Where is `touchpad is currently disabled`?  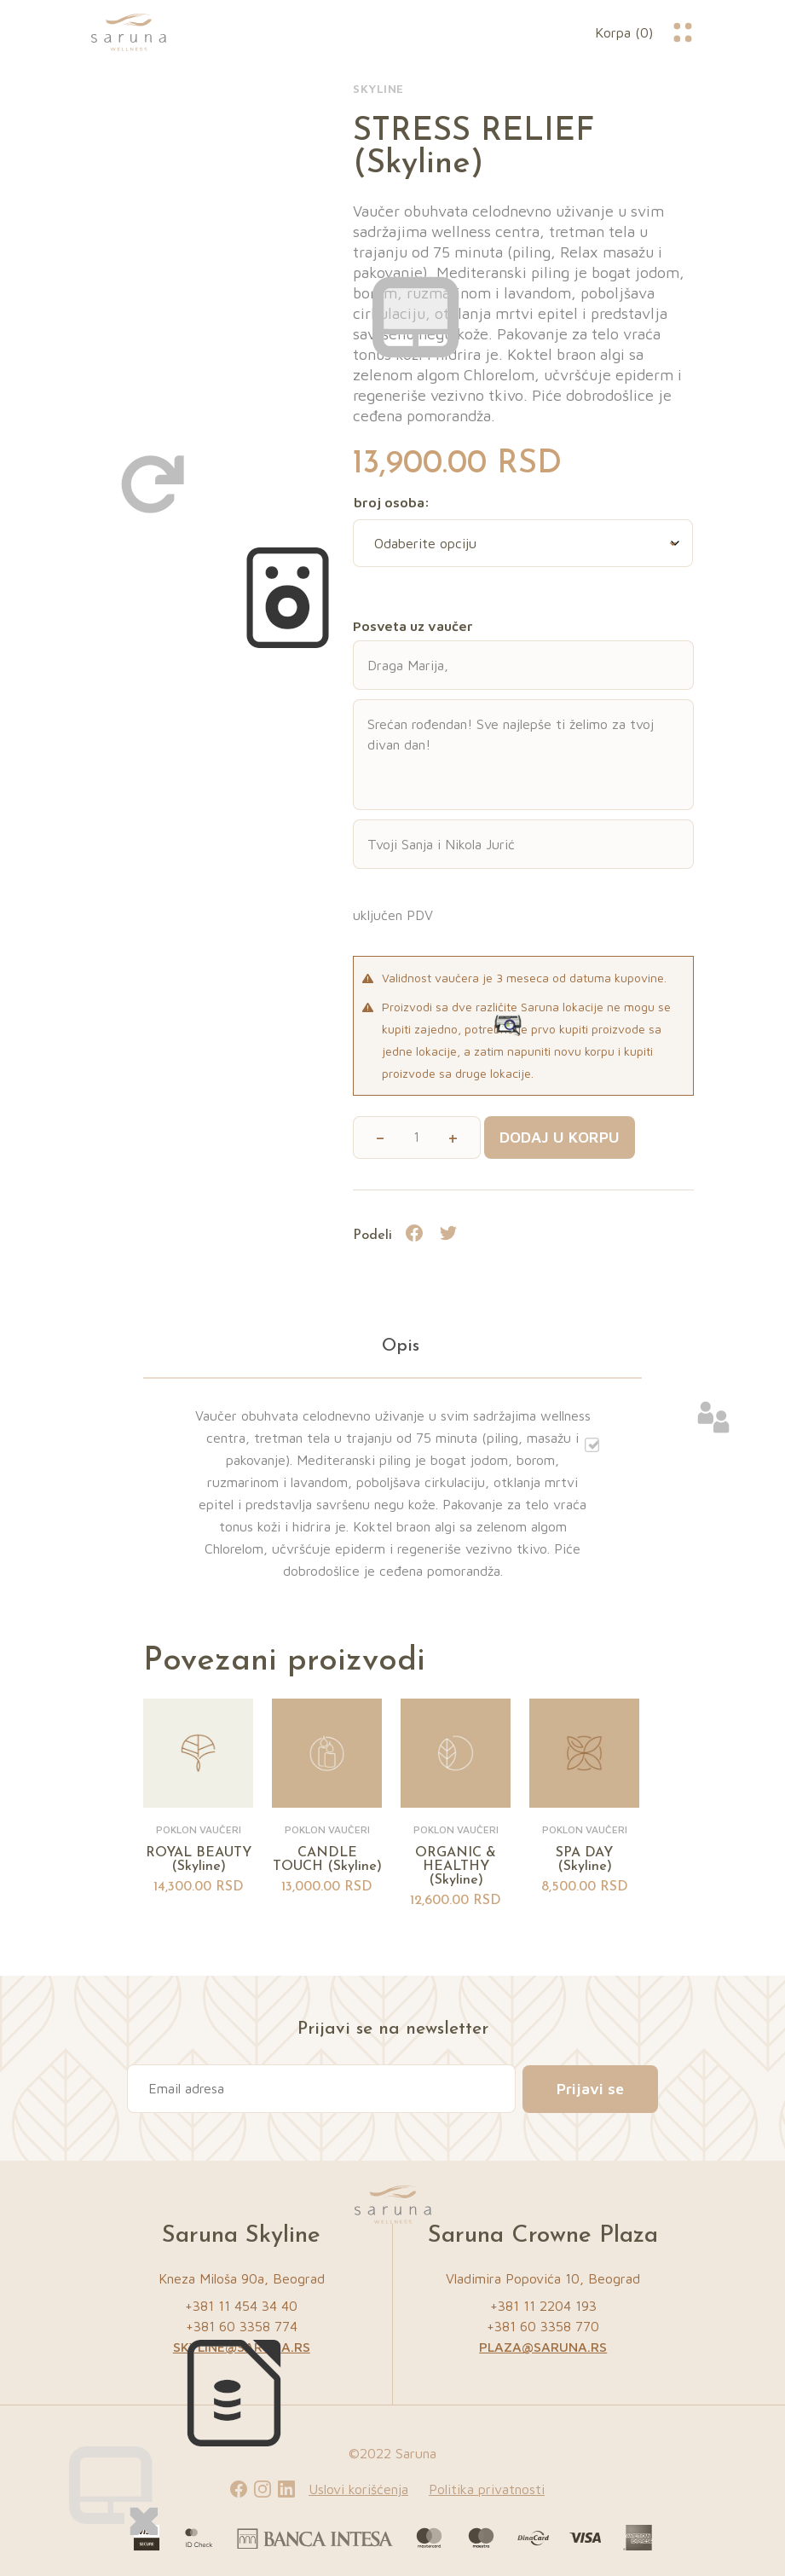
touchpad is currently disabled is located at coordinates (113, 2491).